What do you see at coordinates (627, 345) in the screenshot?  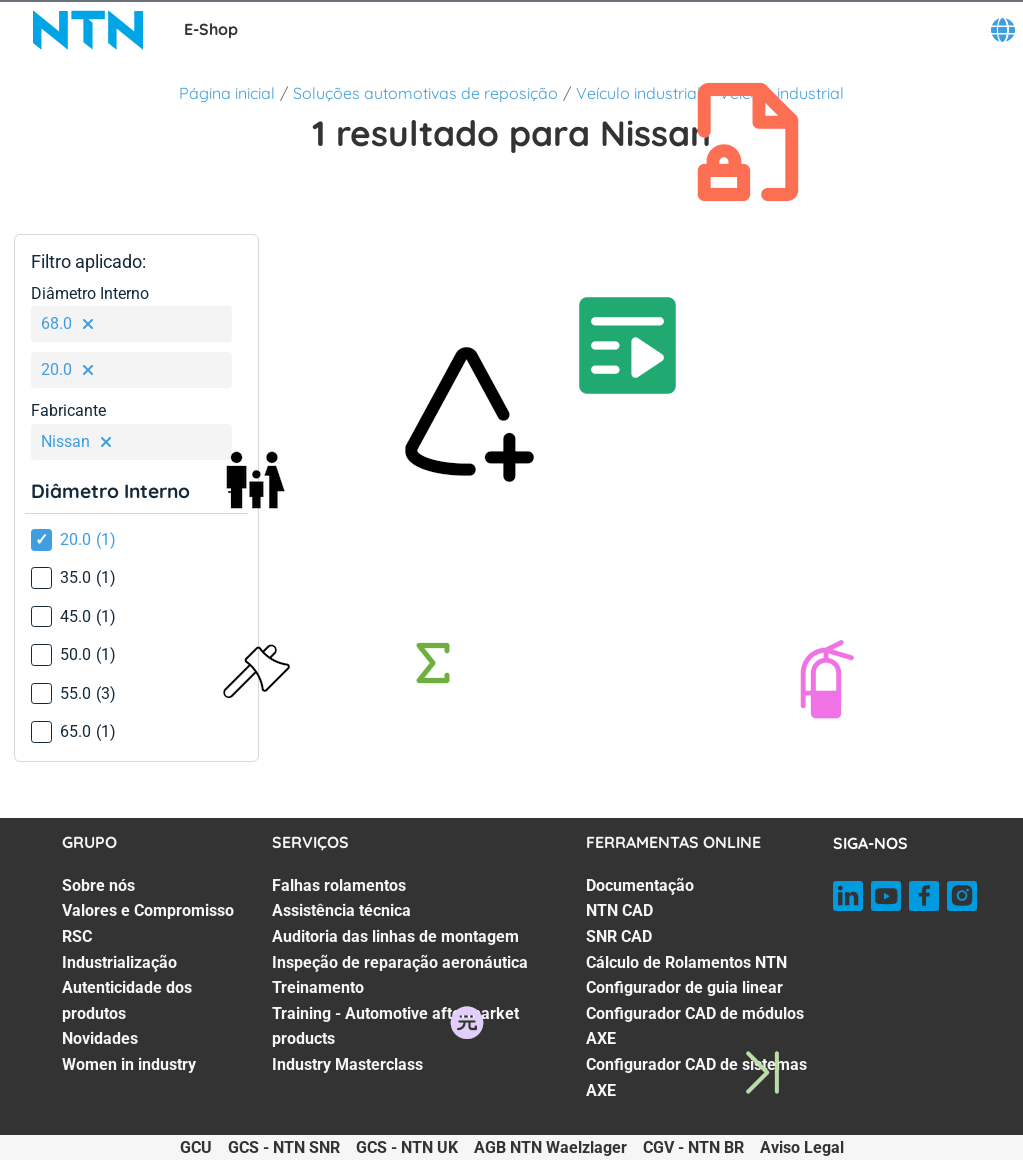 I see `view media queue or playlist` at bounding box center [627, 345].